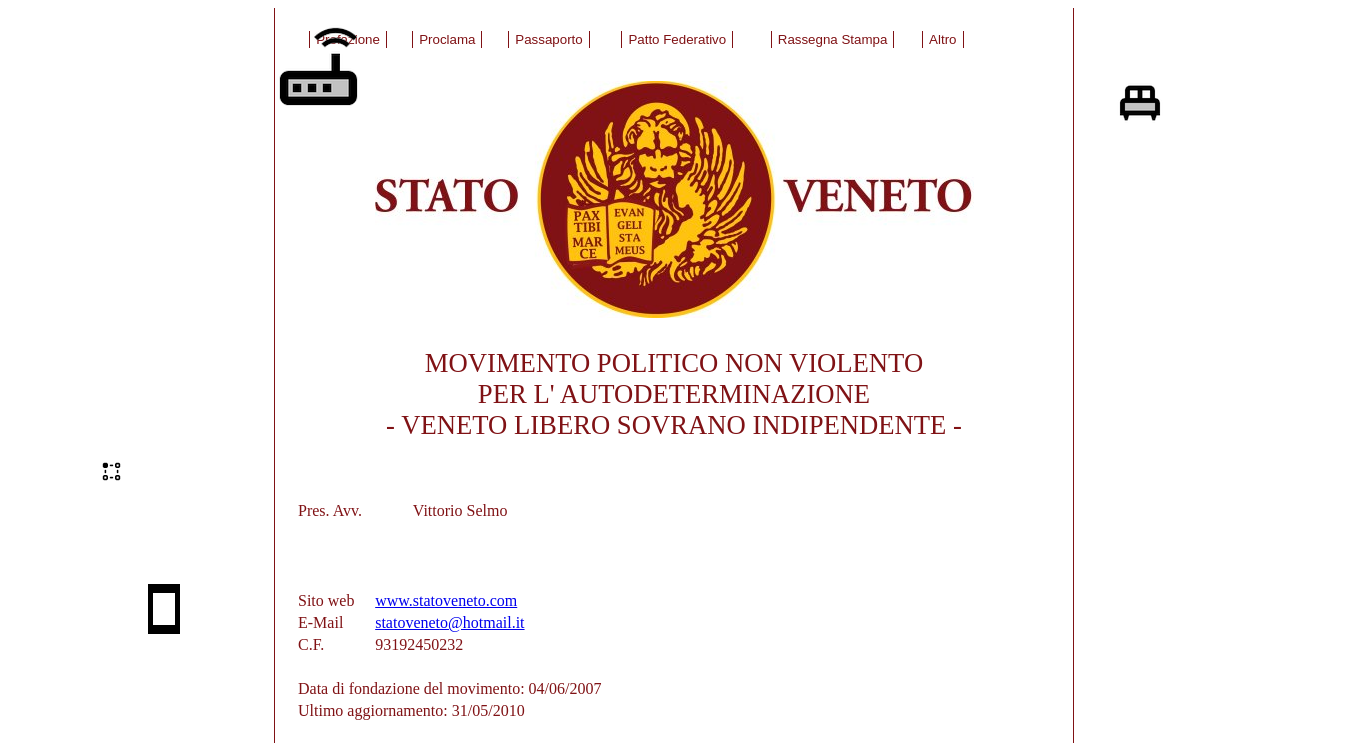 The width and height of the screenshot is (1348, 751). I want to click on view single room accommodations, so click(1140, 103).